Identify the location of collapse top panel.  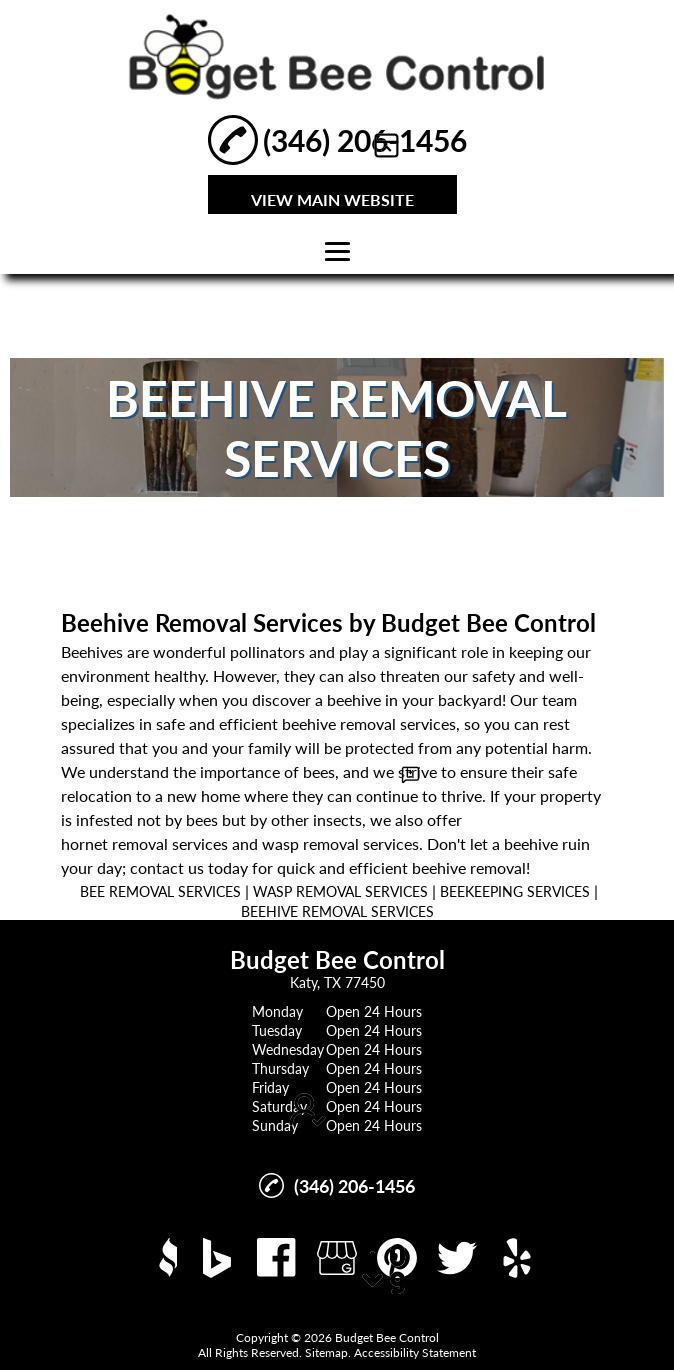
(386, 145).